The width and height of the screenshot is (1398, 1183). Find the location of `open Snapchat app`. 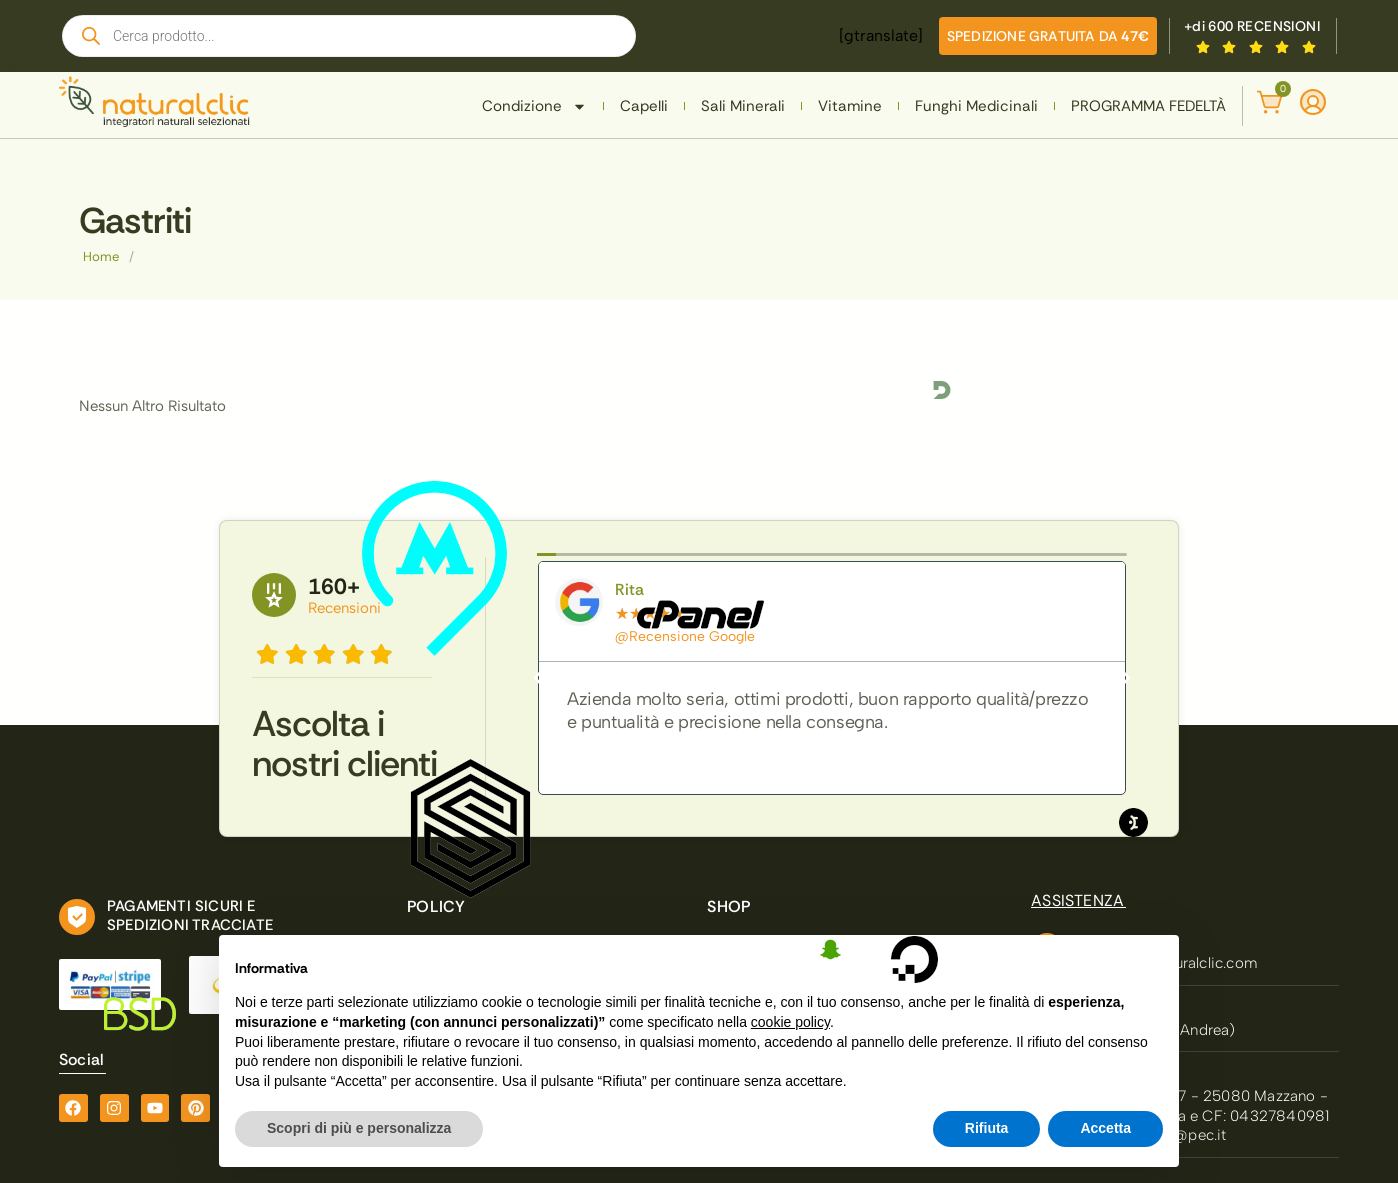

open Snapchat app is located at coordinates (830, 949).